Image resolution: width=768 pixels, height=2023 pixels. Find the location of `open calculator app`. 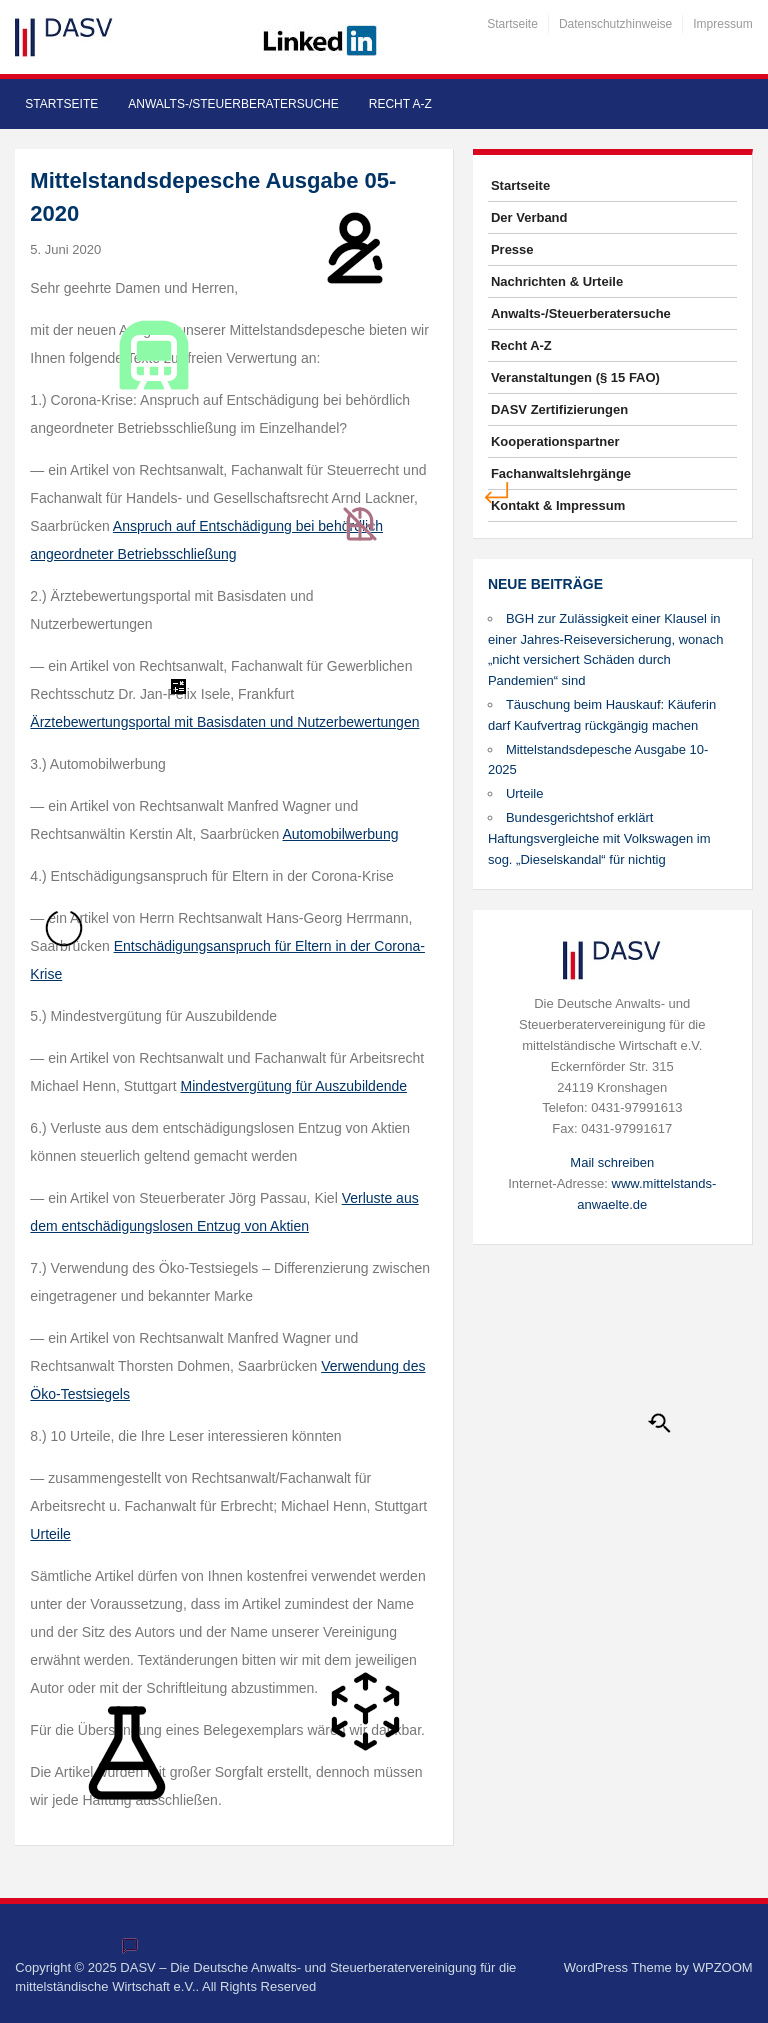

open calculator app is located at coordinates (178, 686).